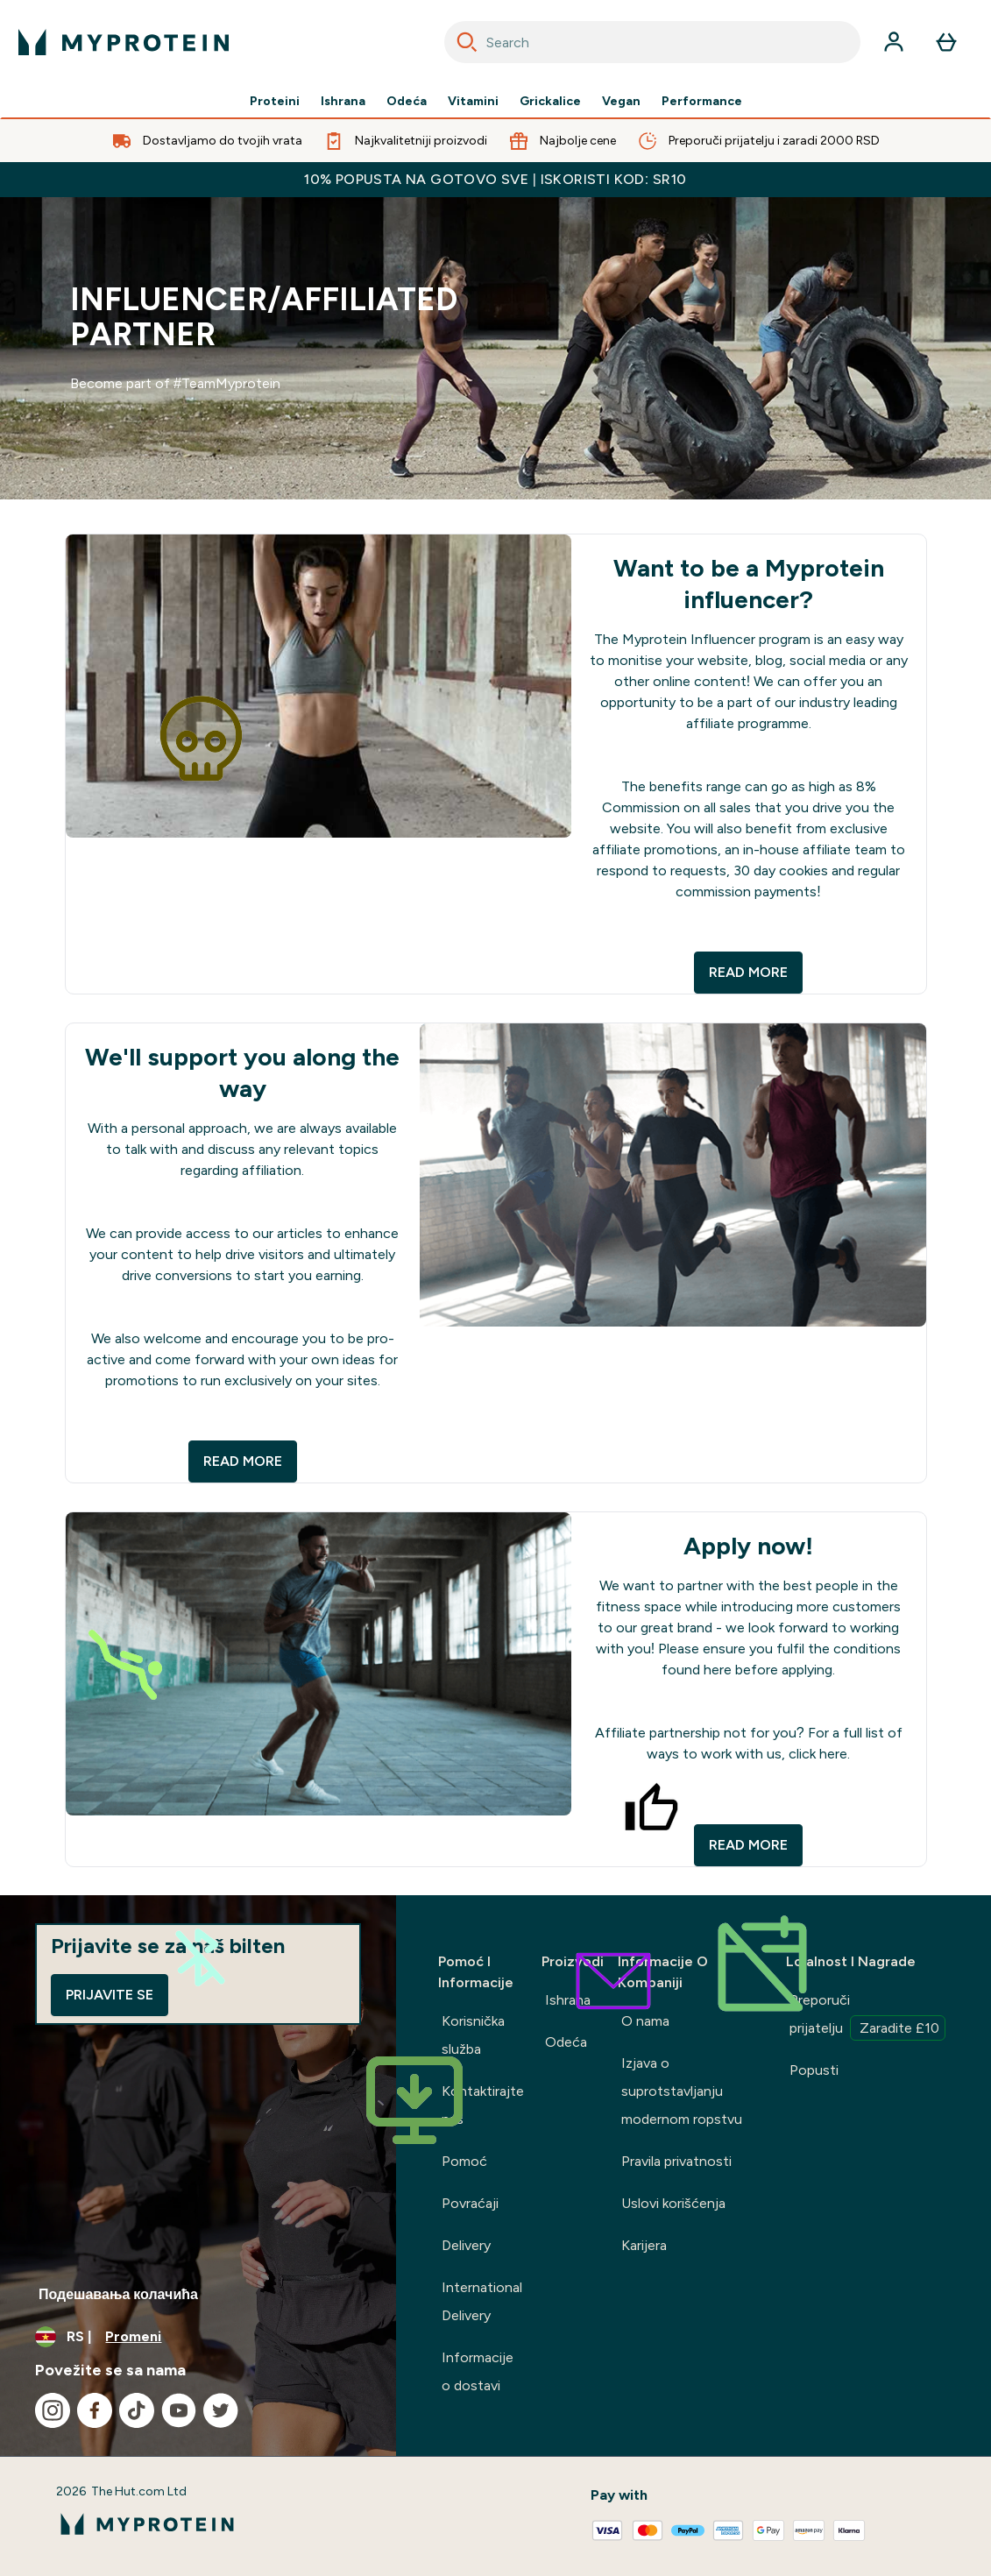  What do you see at coordinates (762, 1967) in the screenshot?
I see `calendar feature disabled or unavailable` at bounding box center [762, 1967].